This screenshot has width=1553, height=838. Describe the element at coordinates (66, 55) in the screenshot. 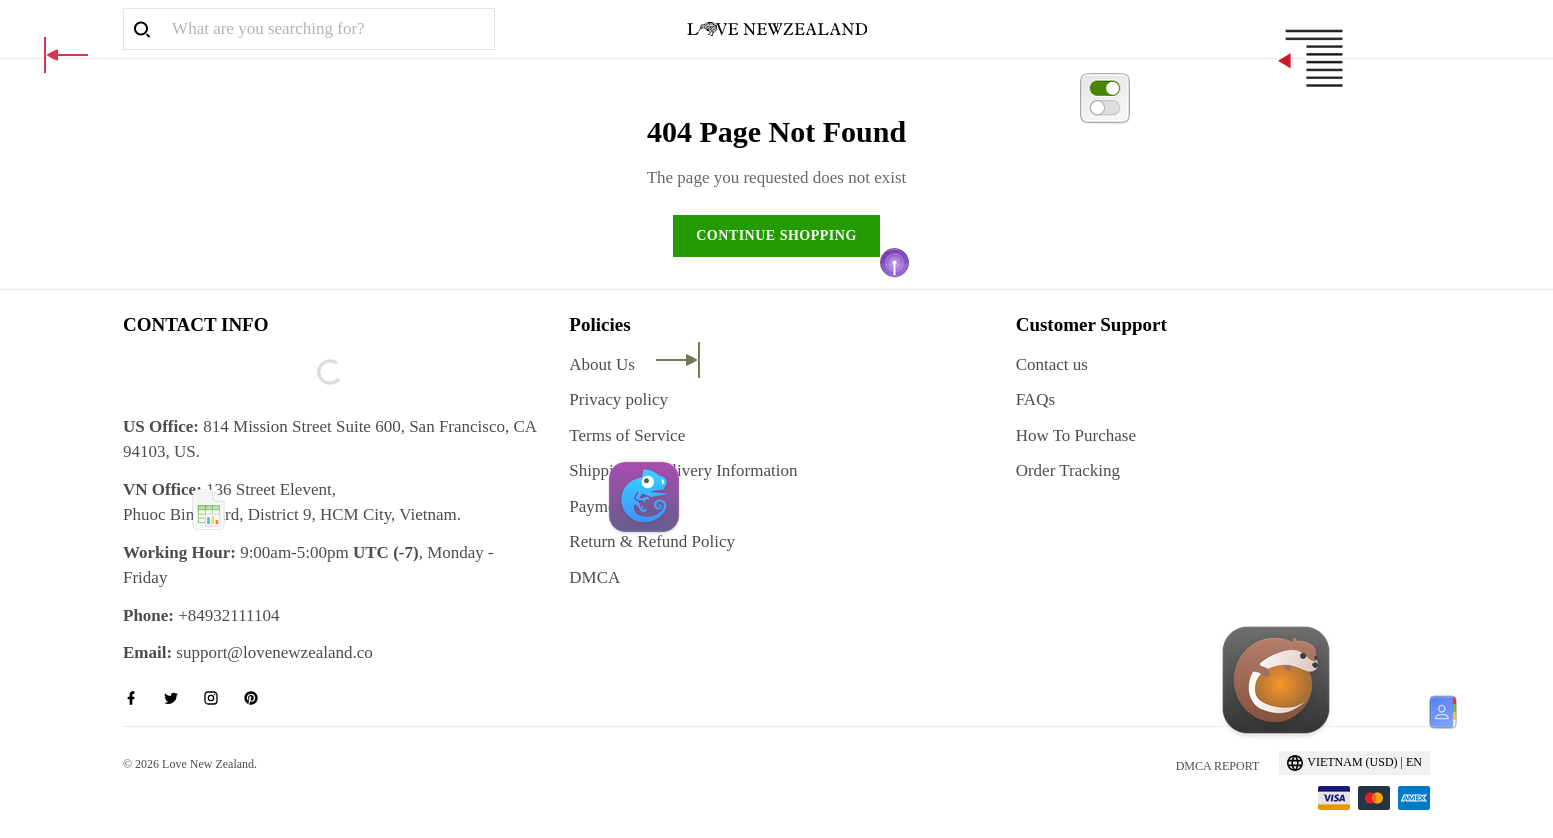

I see `go to the first item in a list or sequence` at that location.